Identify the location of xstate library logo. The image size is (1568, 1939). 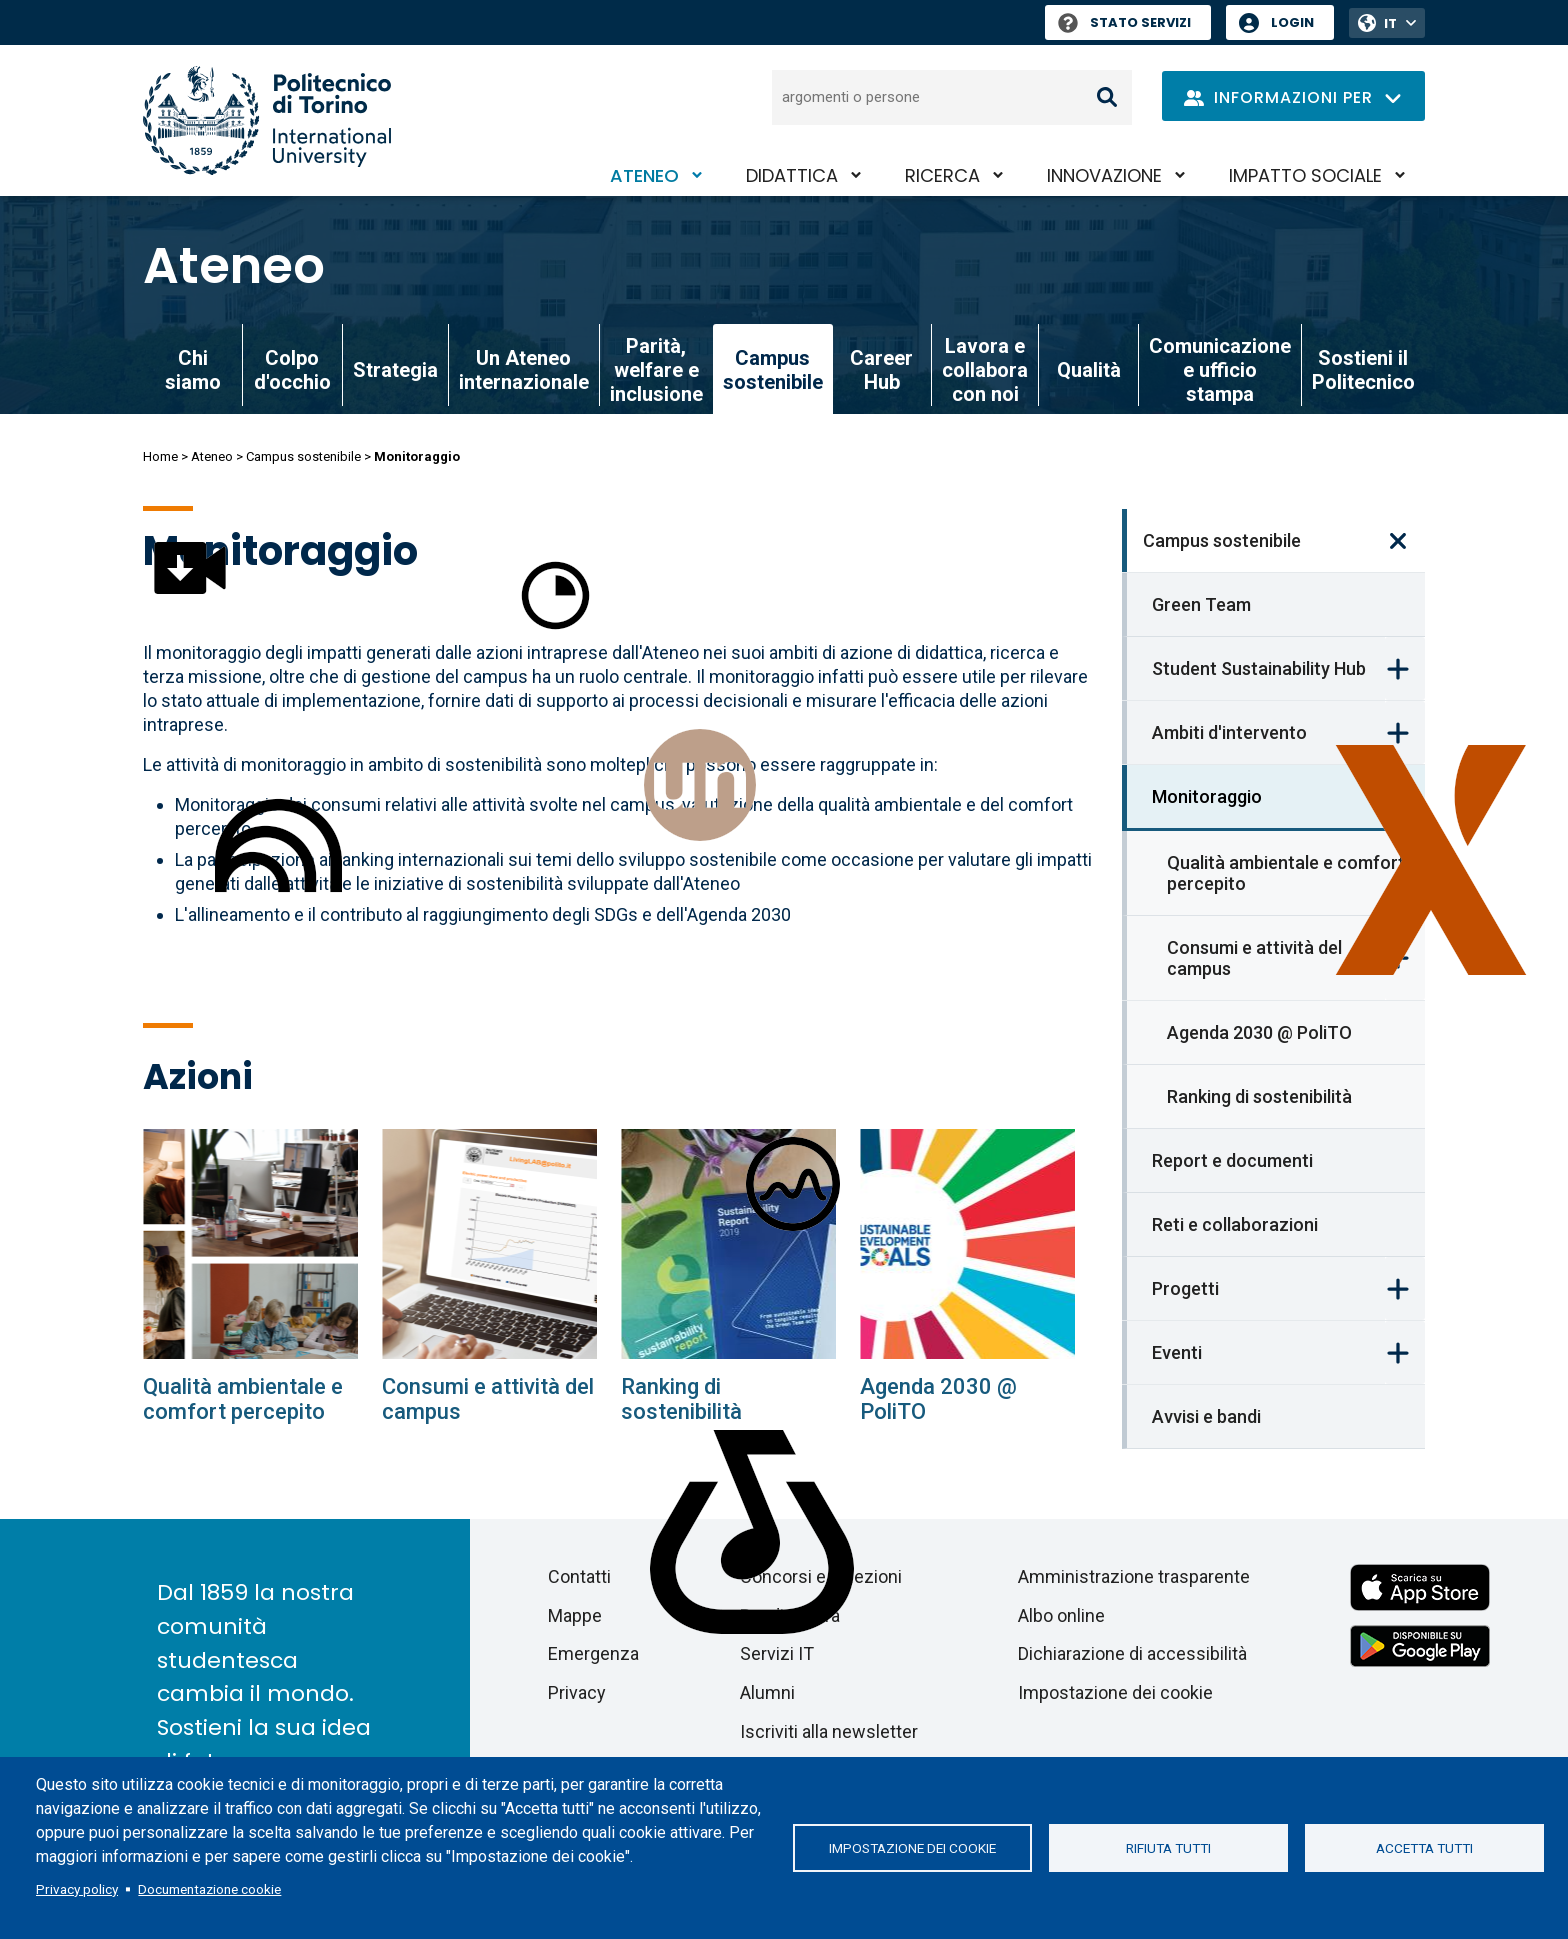
(1431, 860).